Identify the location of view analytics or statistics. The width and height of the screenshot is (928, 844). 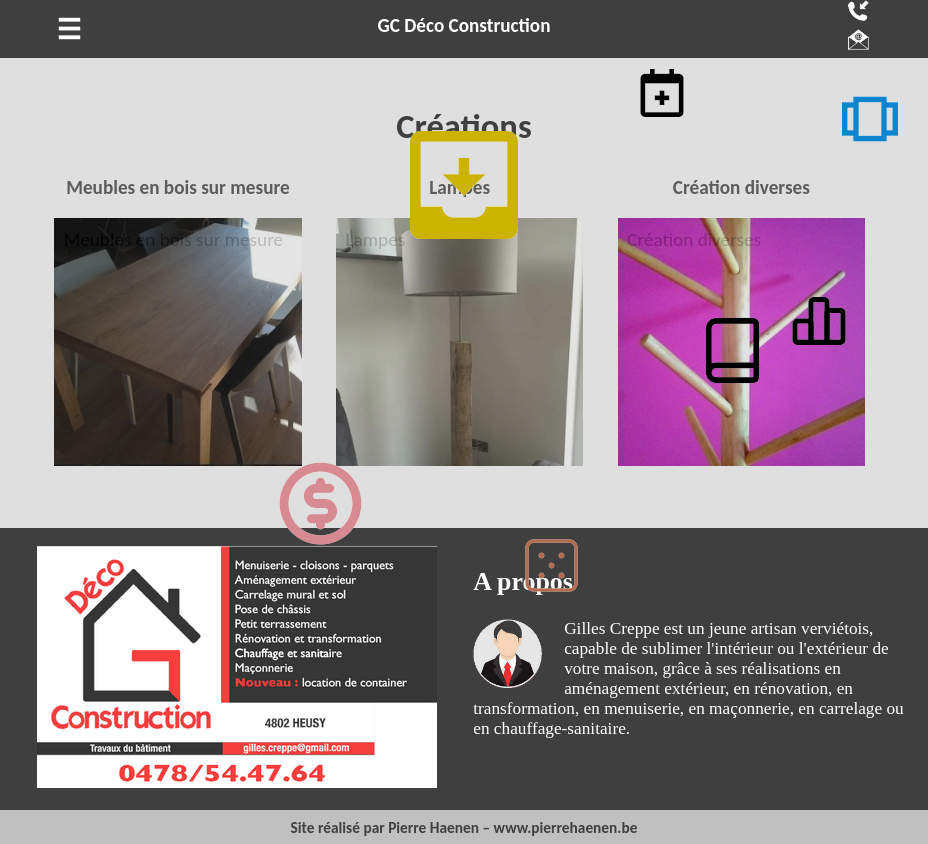
(819, 321).